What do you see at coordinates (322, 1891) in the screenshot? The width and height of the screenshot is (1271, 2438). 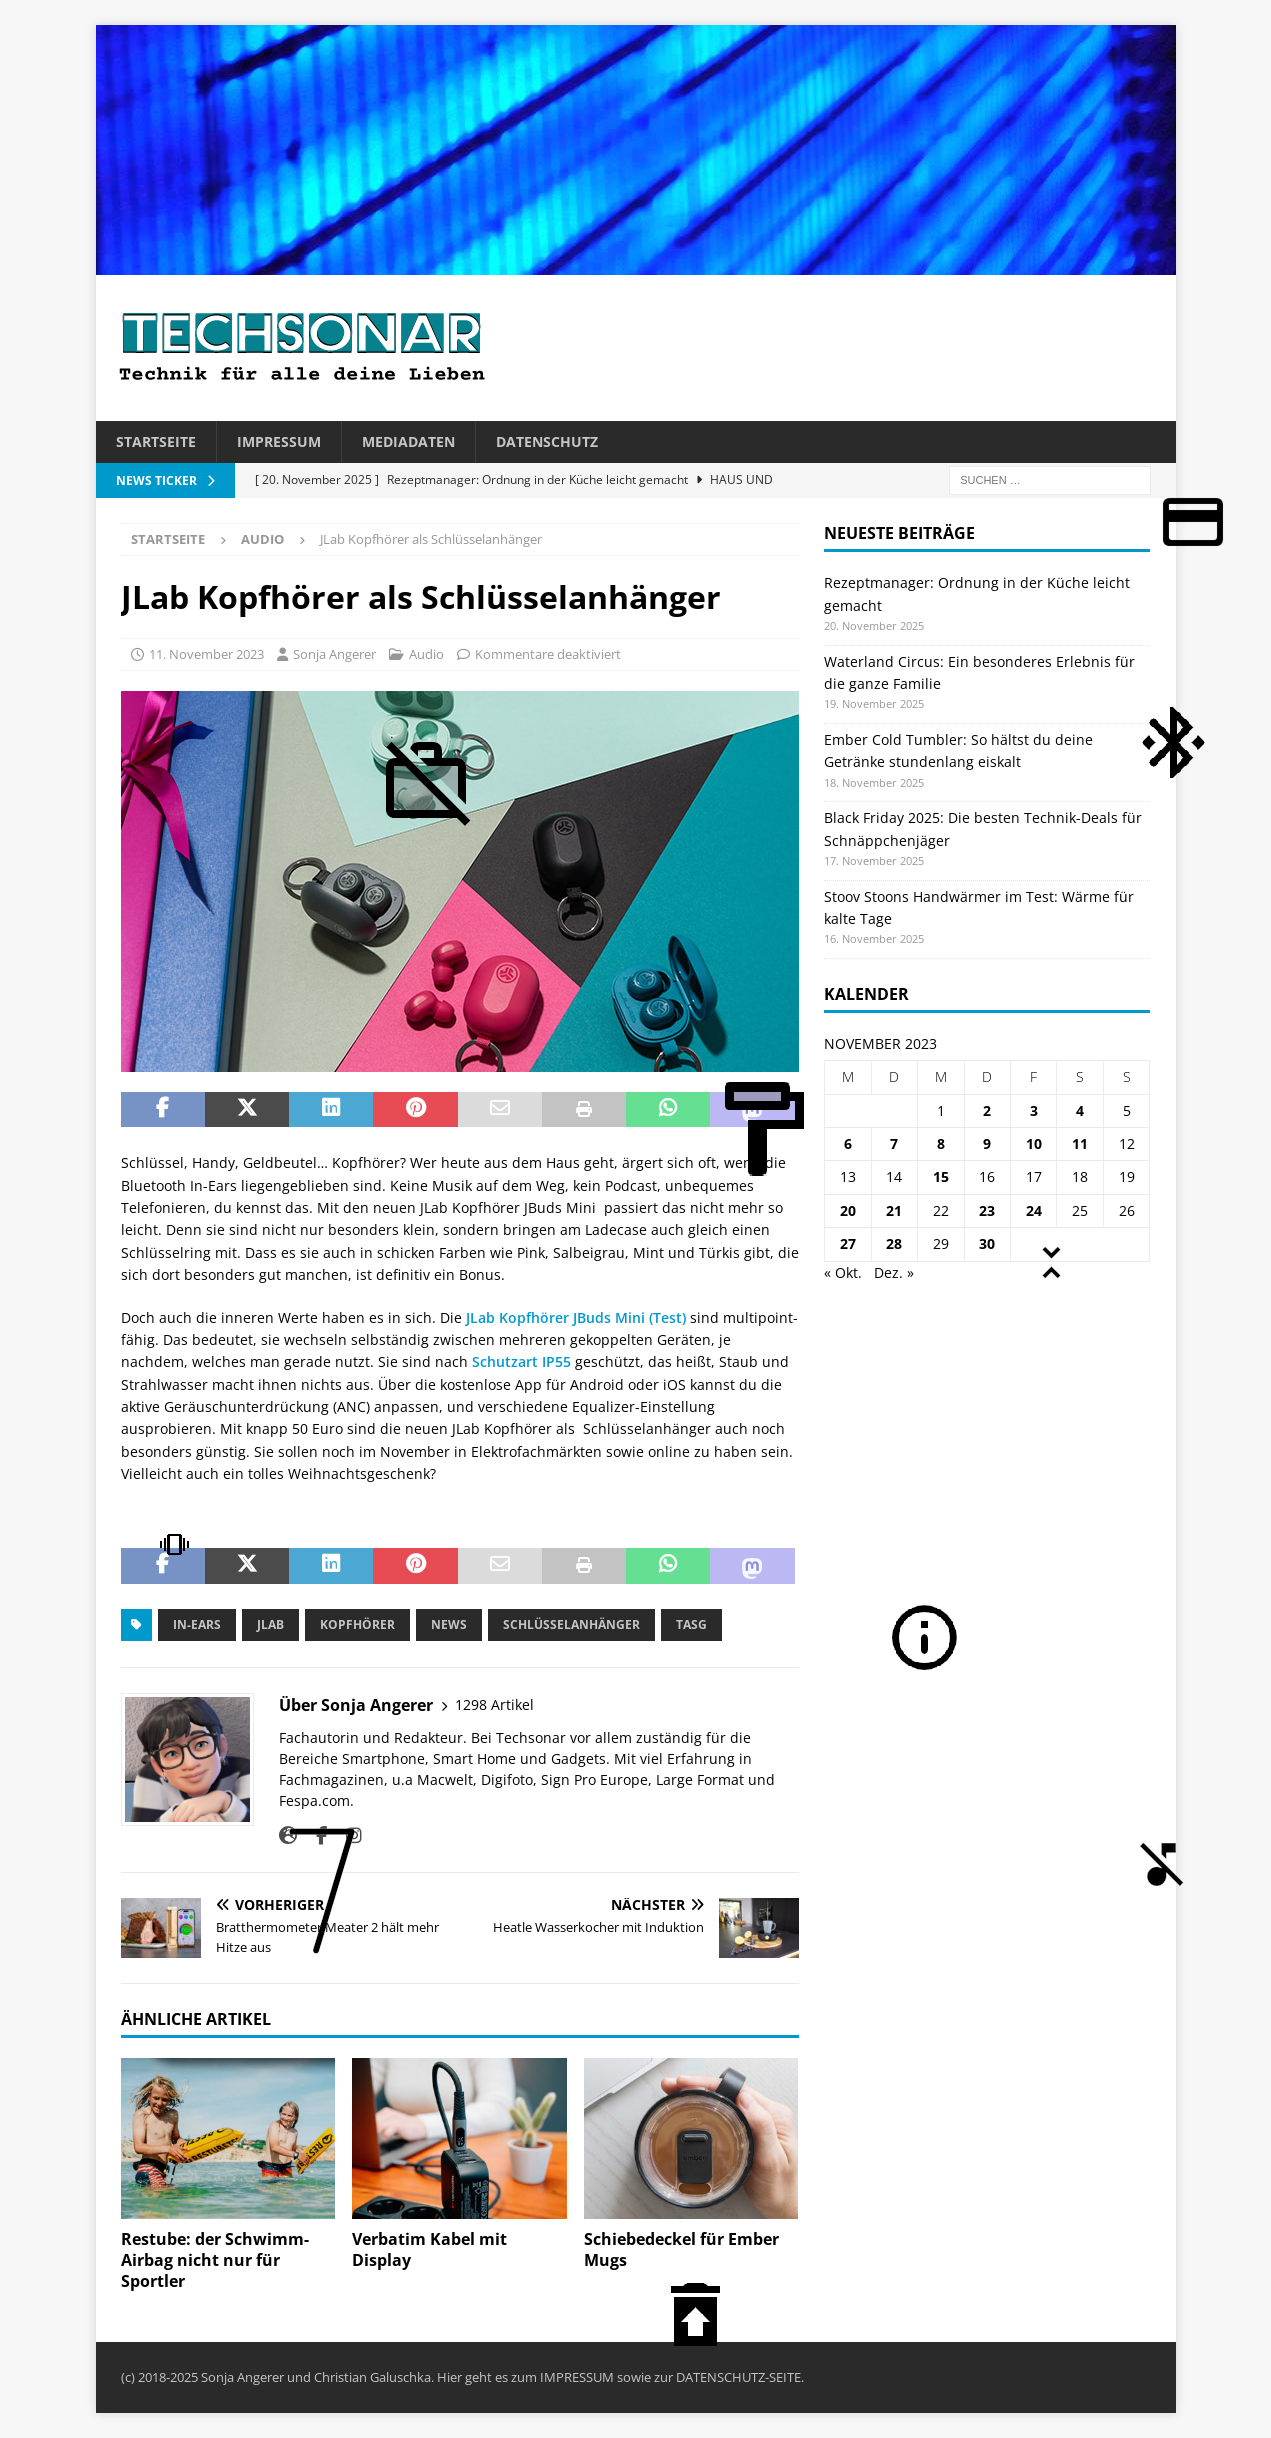 I see `indicates the number seven in a list or sequence` at bounding box center [322, 1891].